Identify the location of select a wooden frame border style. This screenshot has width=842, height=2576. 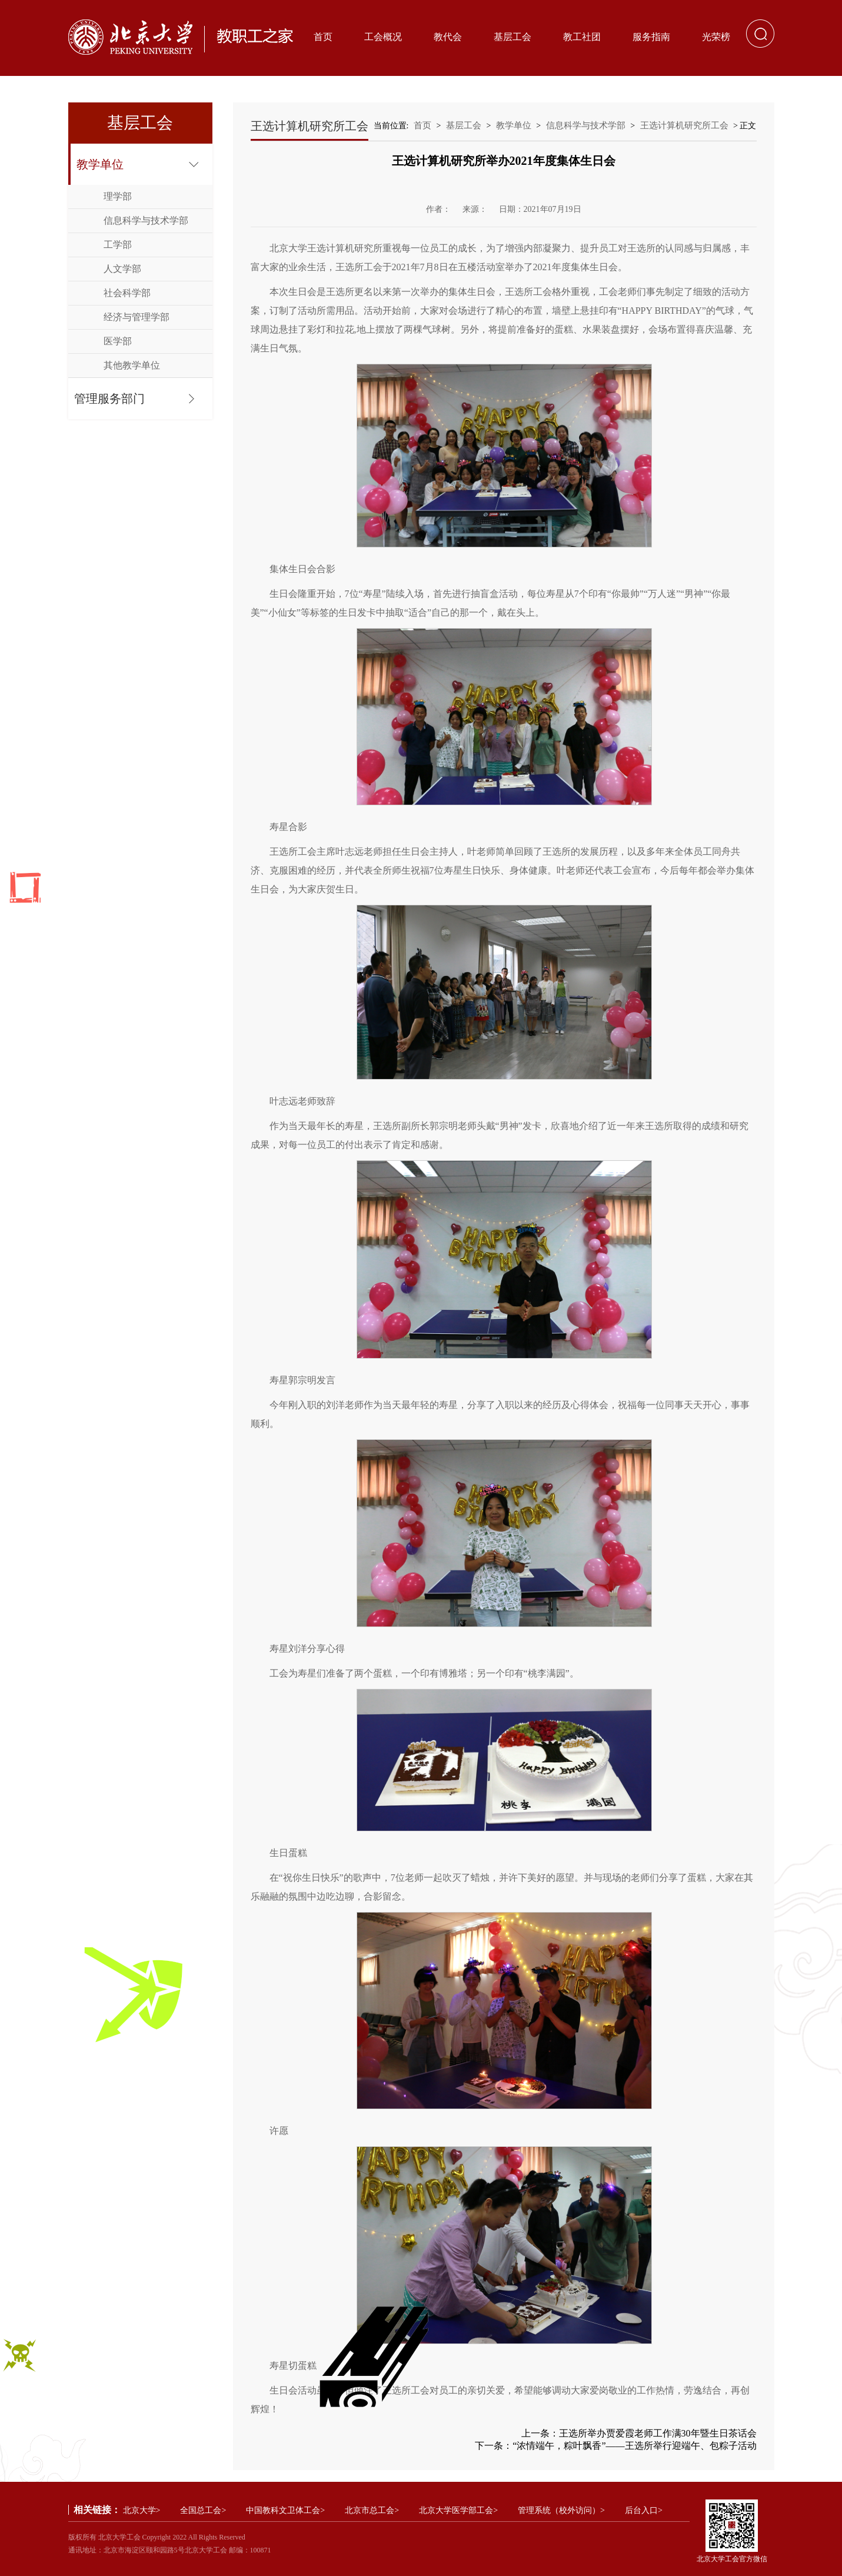
(25, 888).